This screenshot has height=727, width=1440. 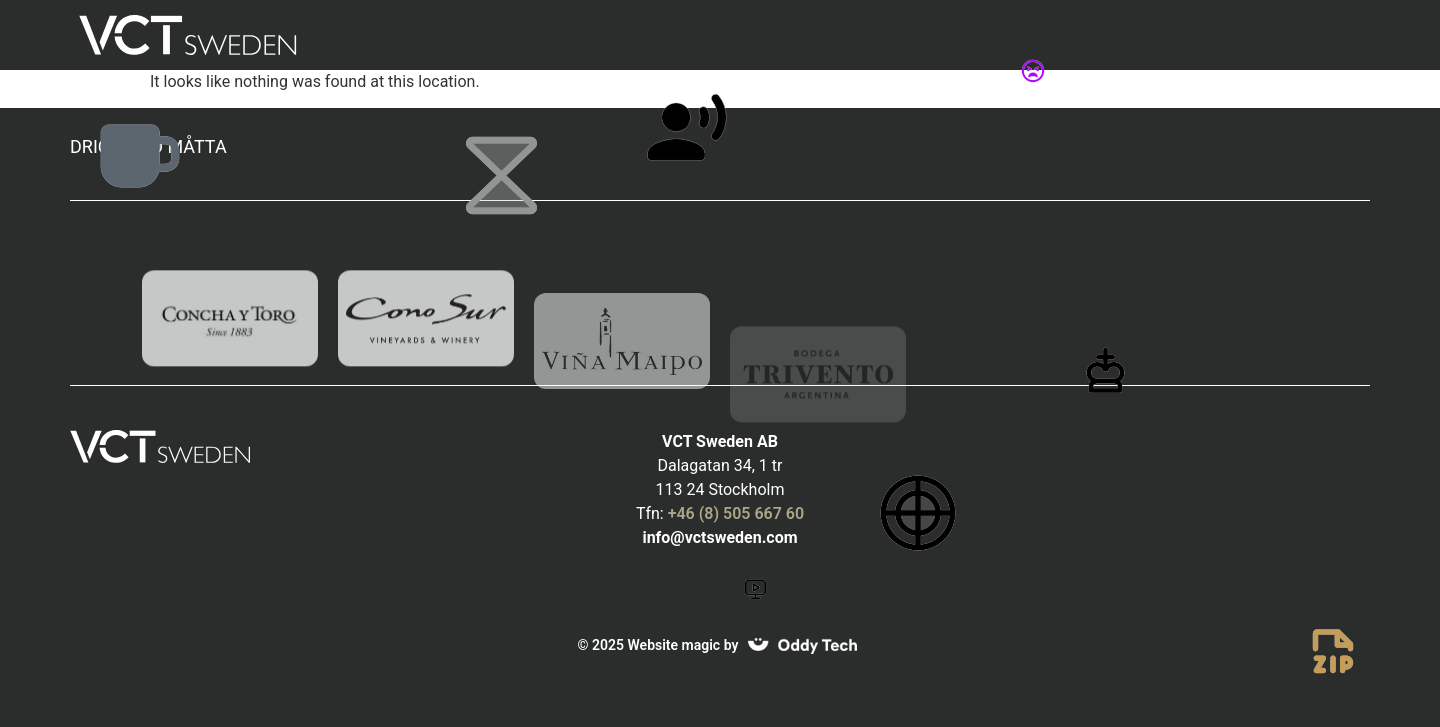 What do you see at coordinates (918, 513) in the screenshot?
I see `view polar chart or radar graph data` at bounding box center [918, 513].